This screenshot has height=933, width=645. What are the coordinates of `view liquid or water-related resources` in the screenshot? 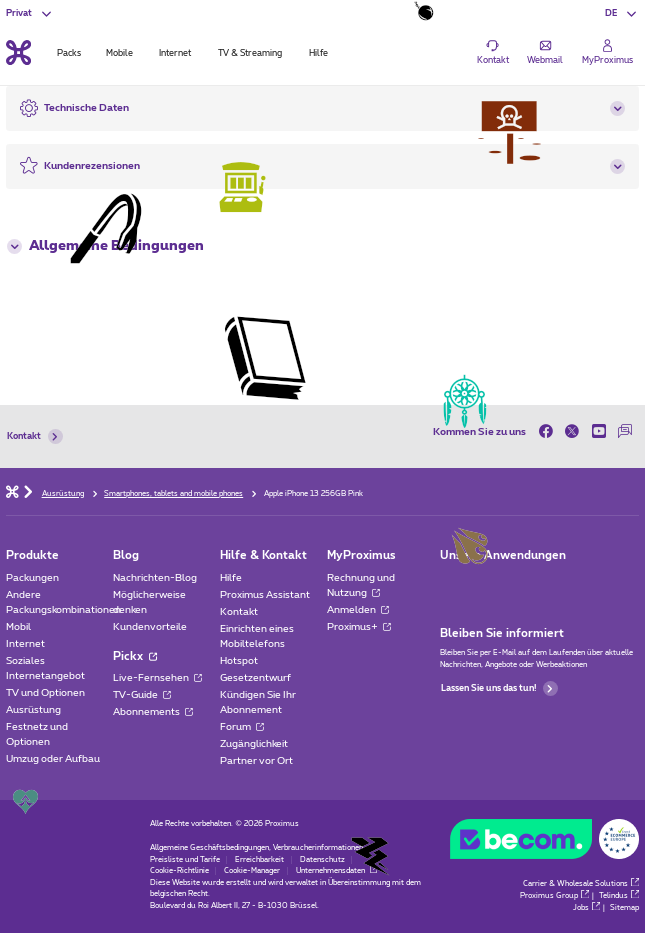 It's located at (469, 545).